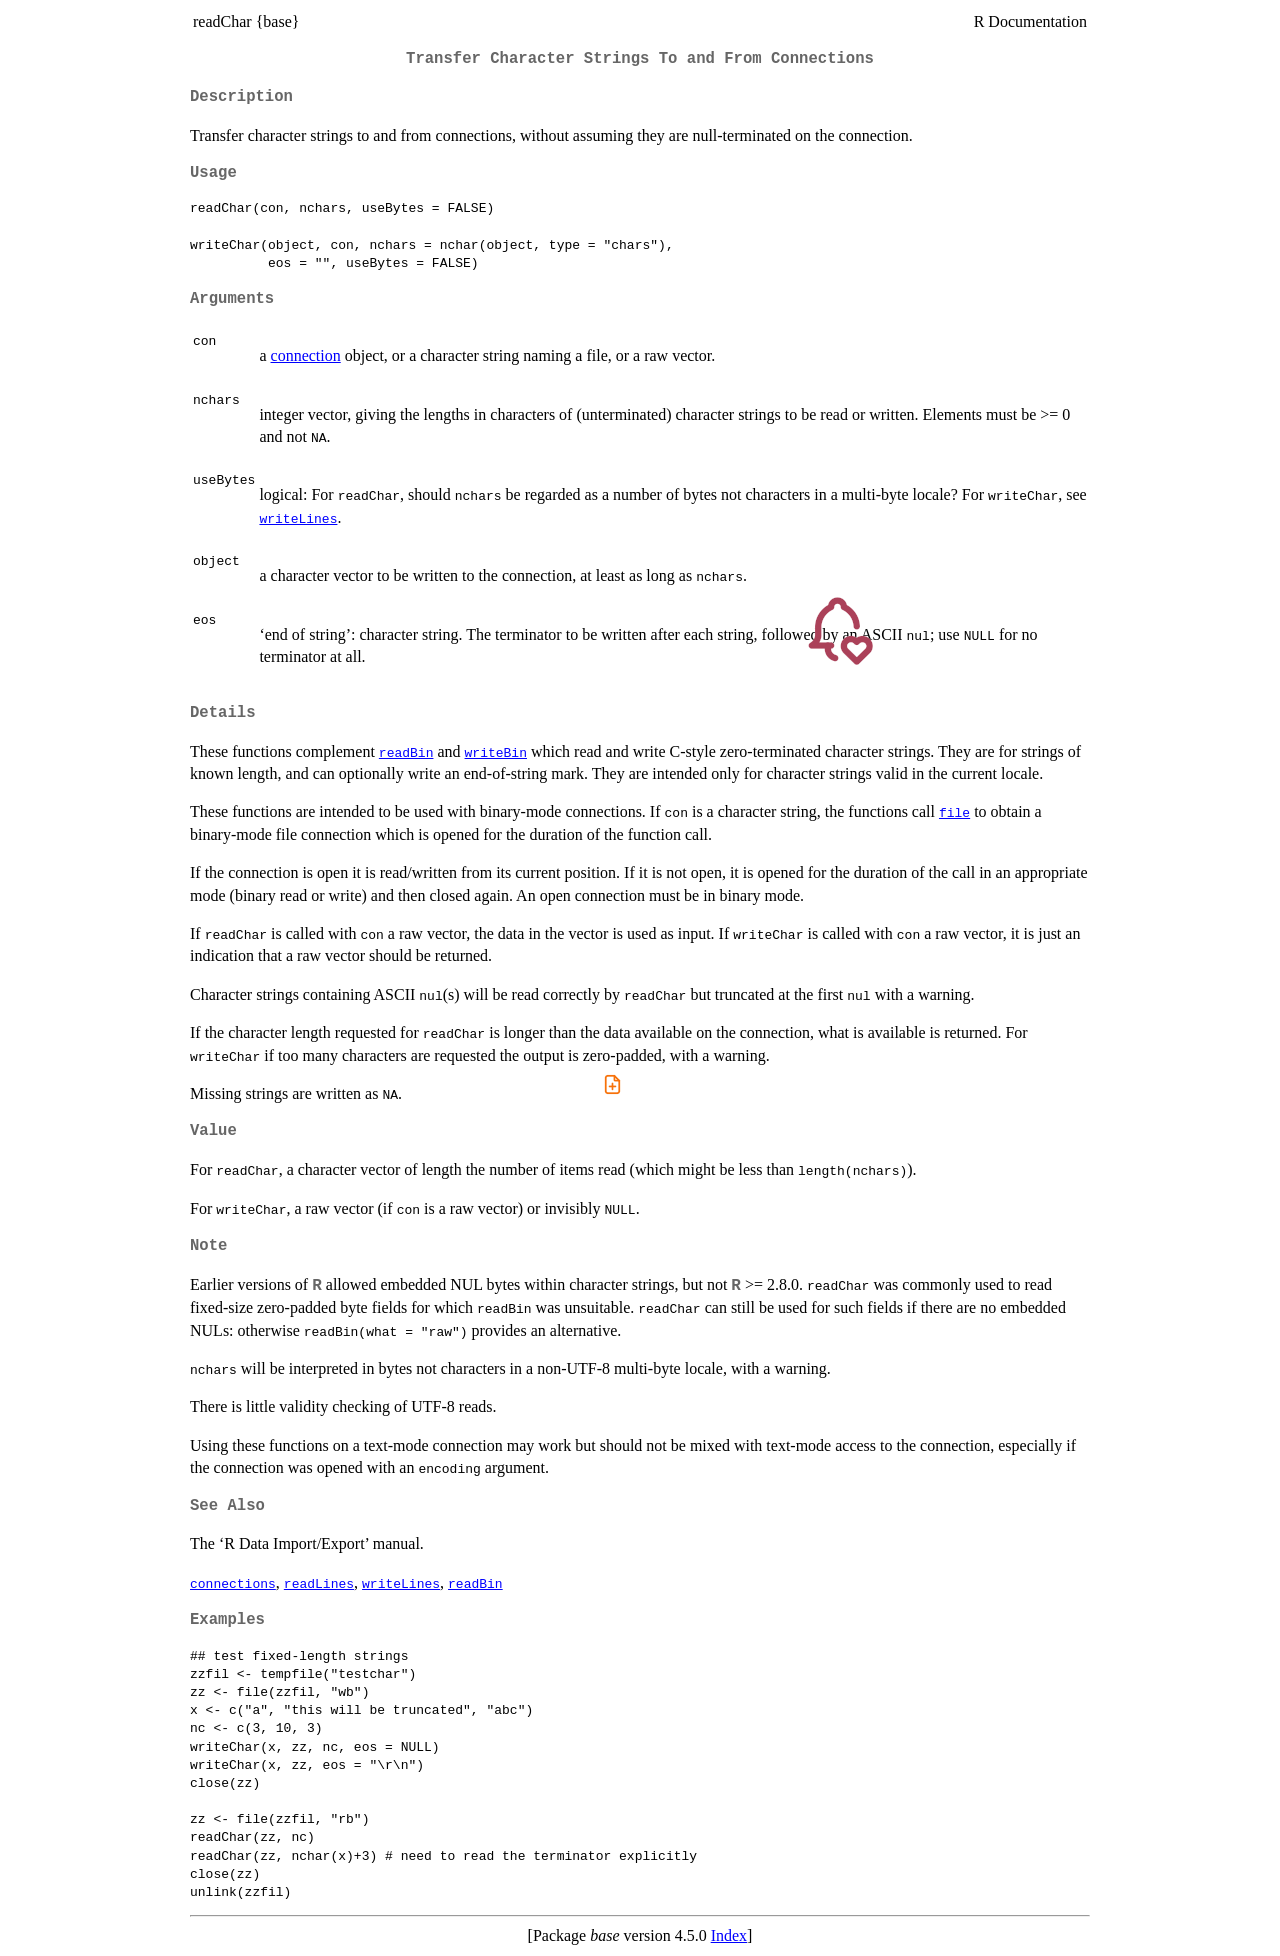 This screenshot has height=1956, width=1280. Describe the element at coordinates (612, 1084) in the screenshot. I see `create a new file` at that location.